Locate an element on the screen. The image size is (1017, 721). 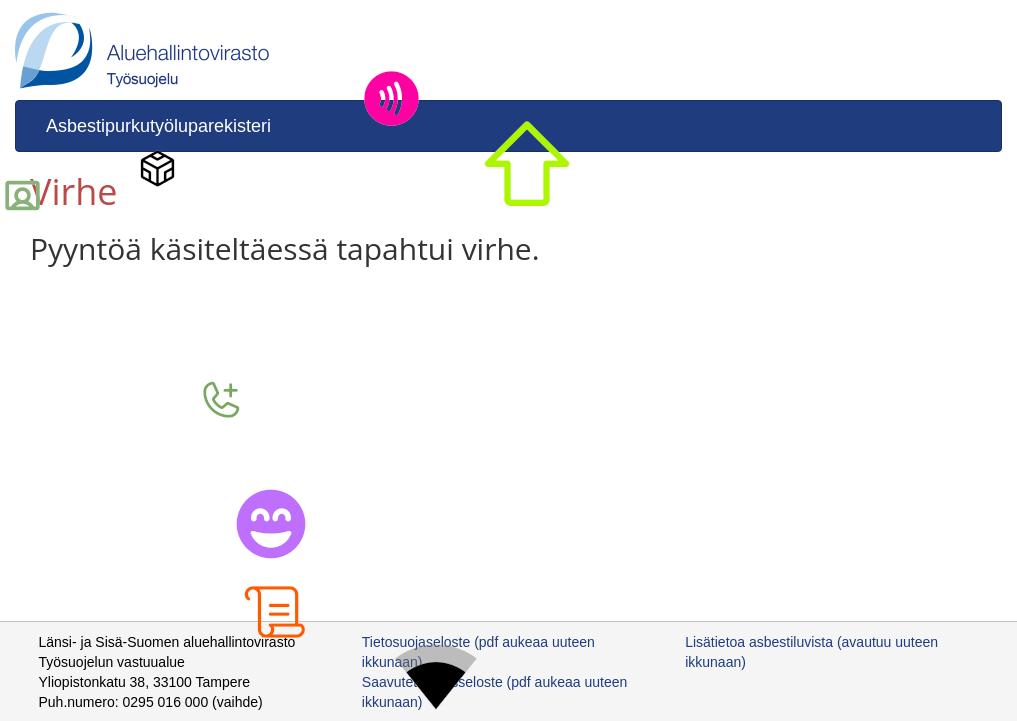
view user profile is located at coordinates (22, 195).